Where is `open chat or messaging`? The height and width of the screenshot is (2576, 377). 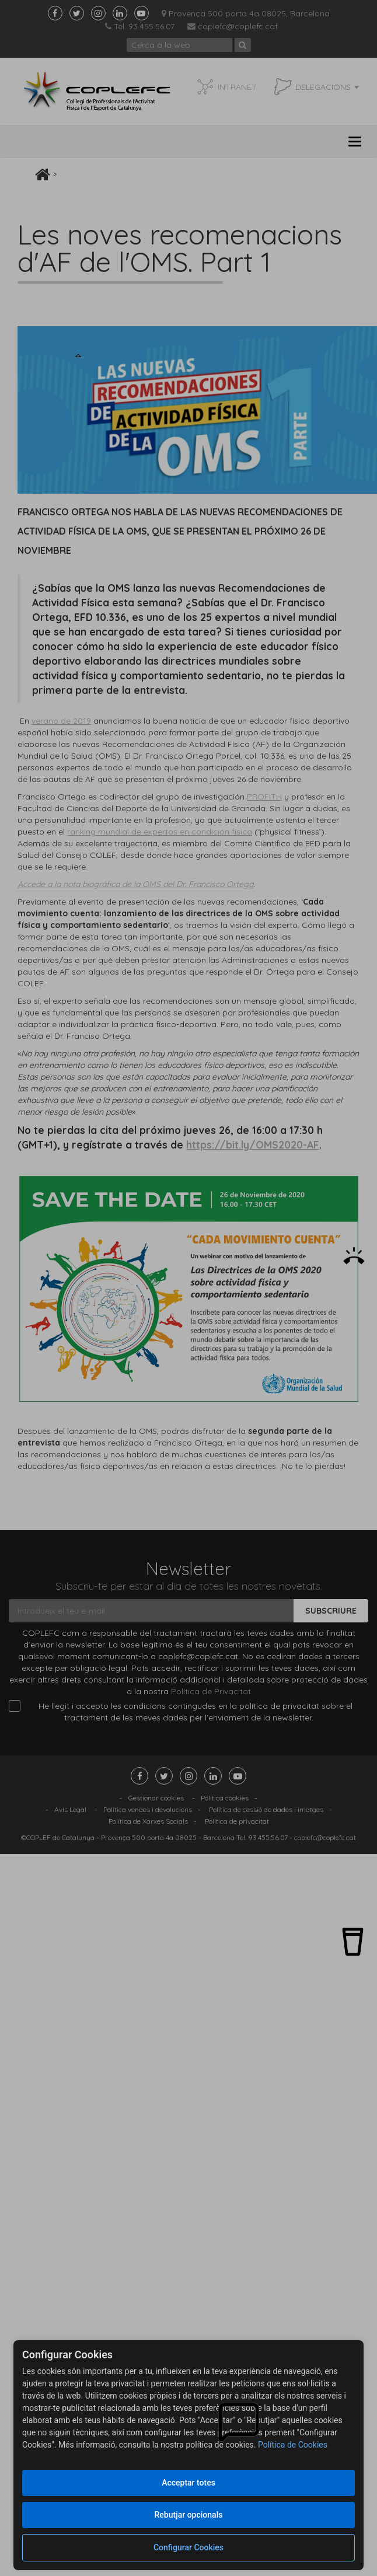
open chat or messaging is located at coordinates (239, 2421).